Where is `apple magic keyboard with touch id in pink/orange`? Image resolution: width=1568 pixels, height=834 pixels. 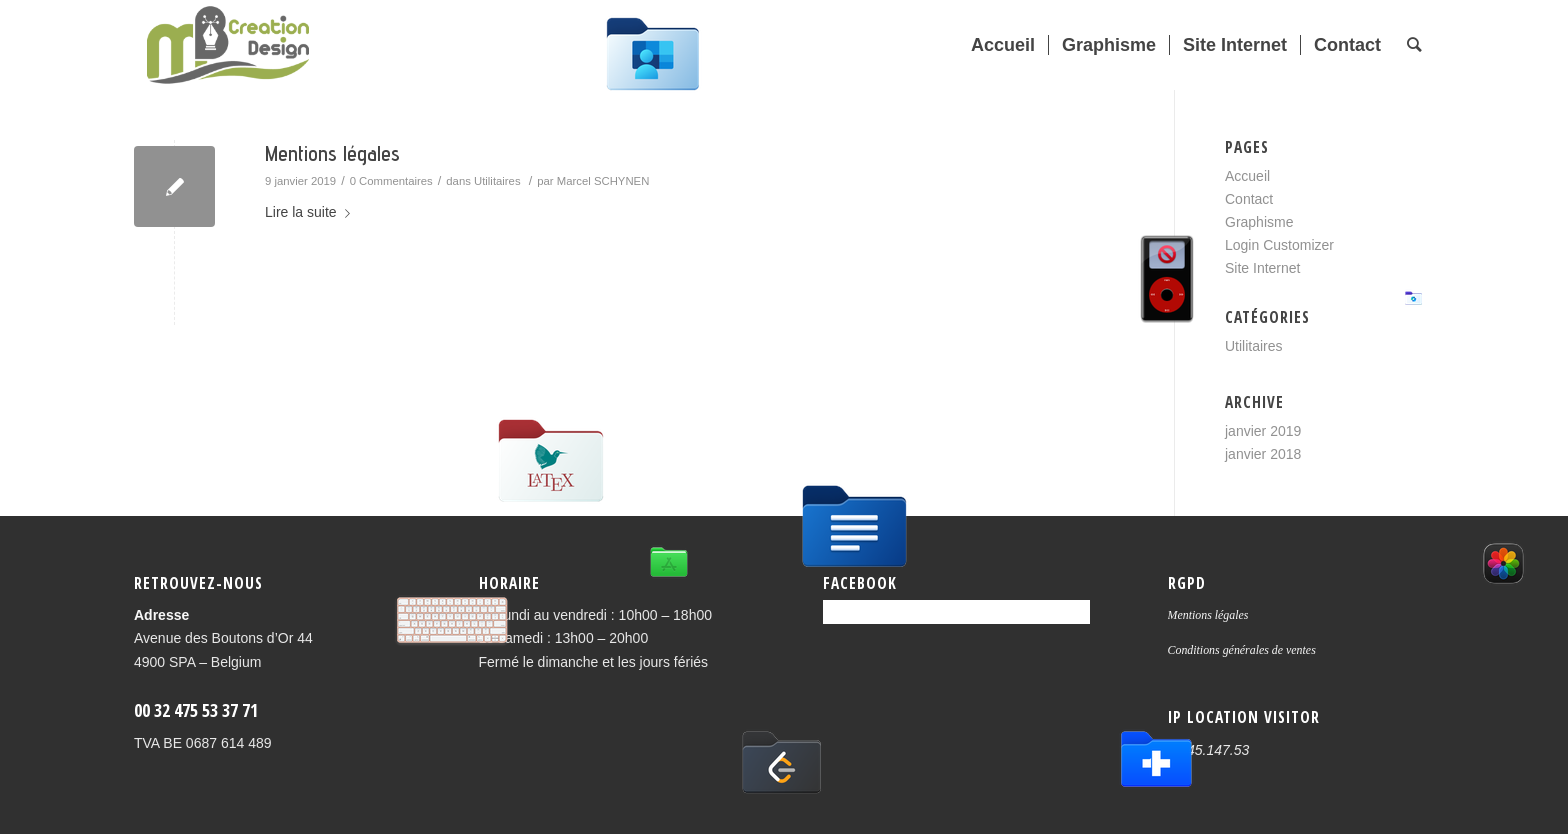 apple magic keyboard with touch id in pink/orange is located at coordinates (452, 620).